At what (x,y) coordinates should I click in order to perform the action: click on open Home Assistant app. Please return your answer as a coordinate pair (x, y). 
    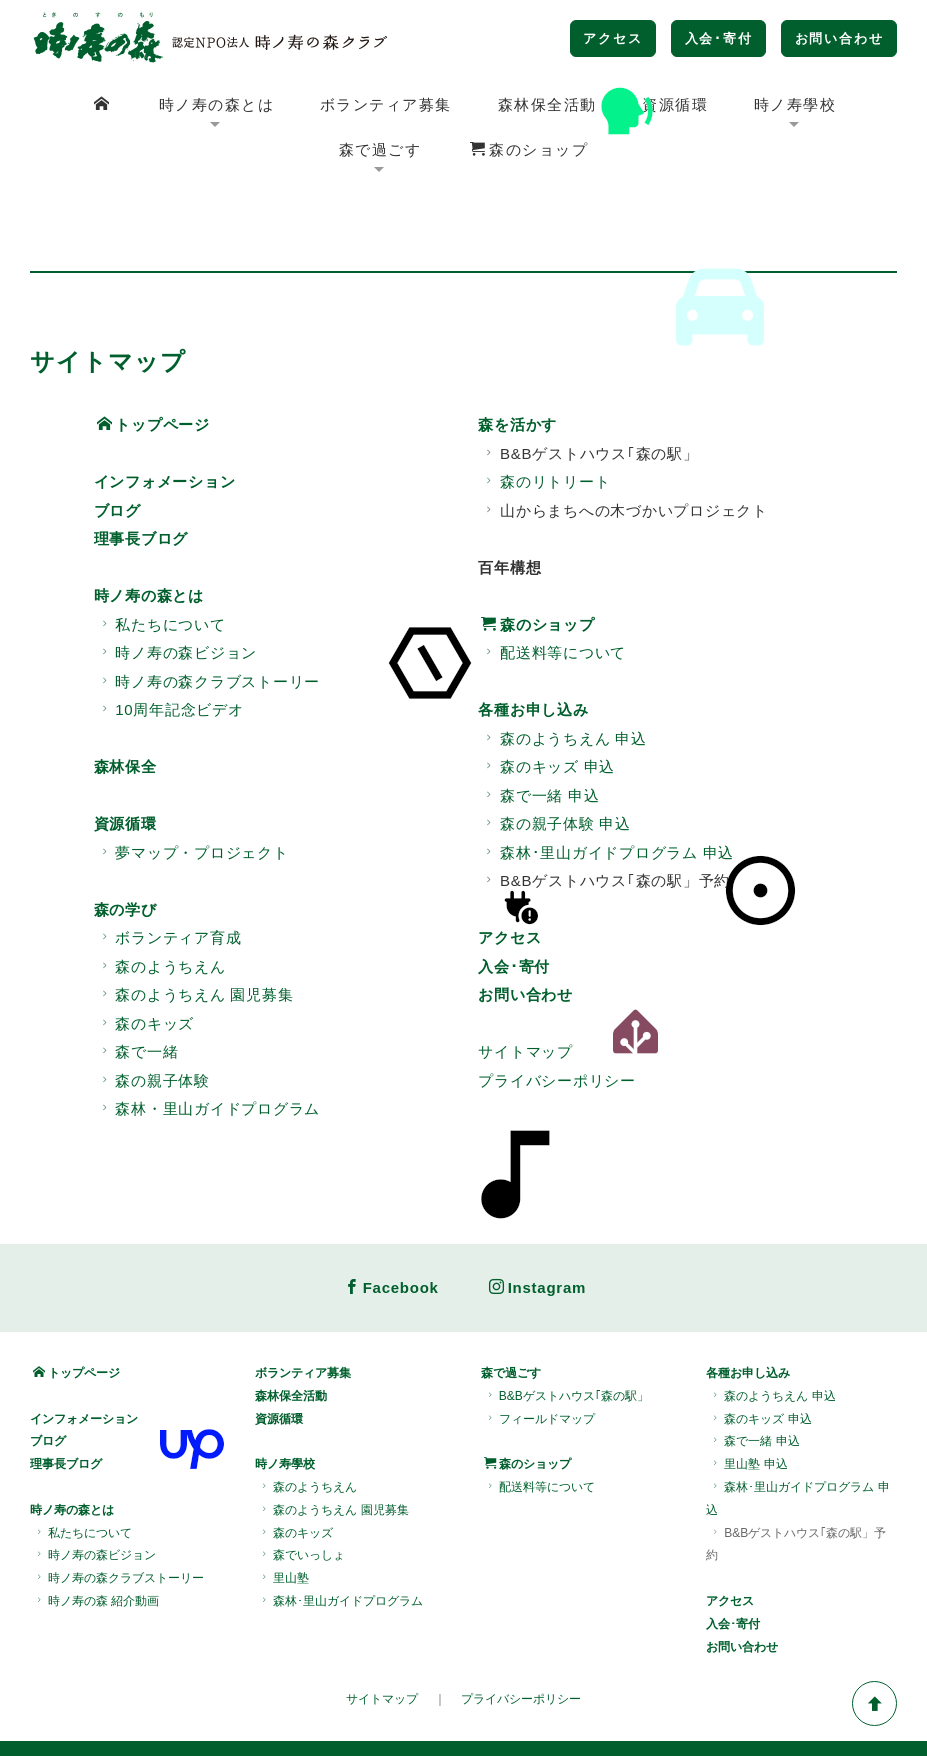
    Looking at the image, I should click on (635, 1031).